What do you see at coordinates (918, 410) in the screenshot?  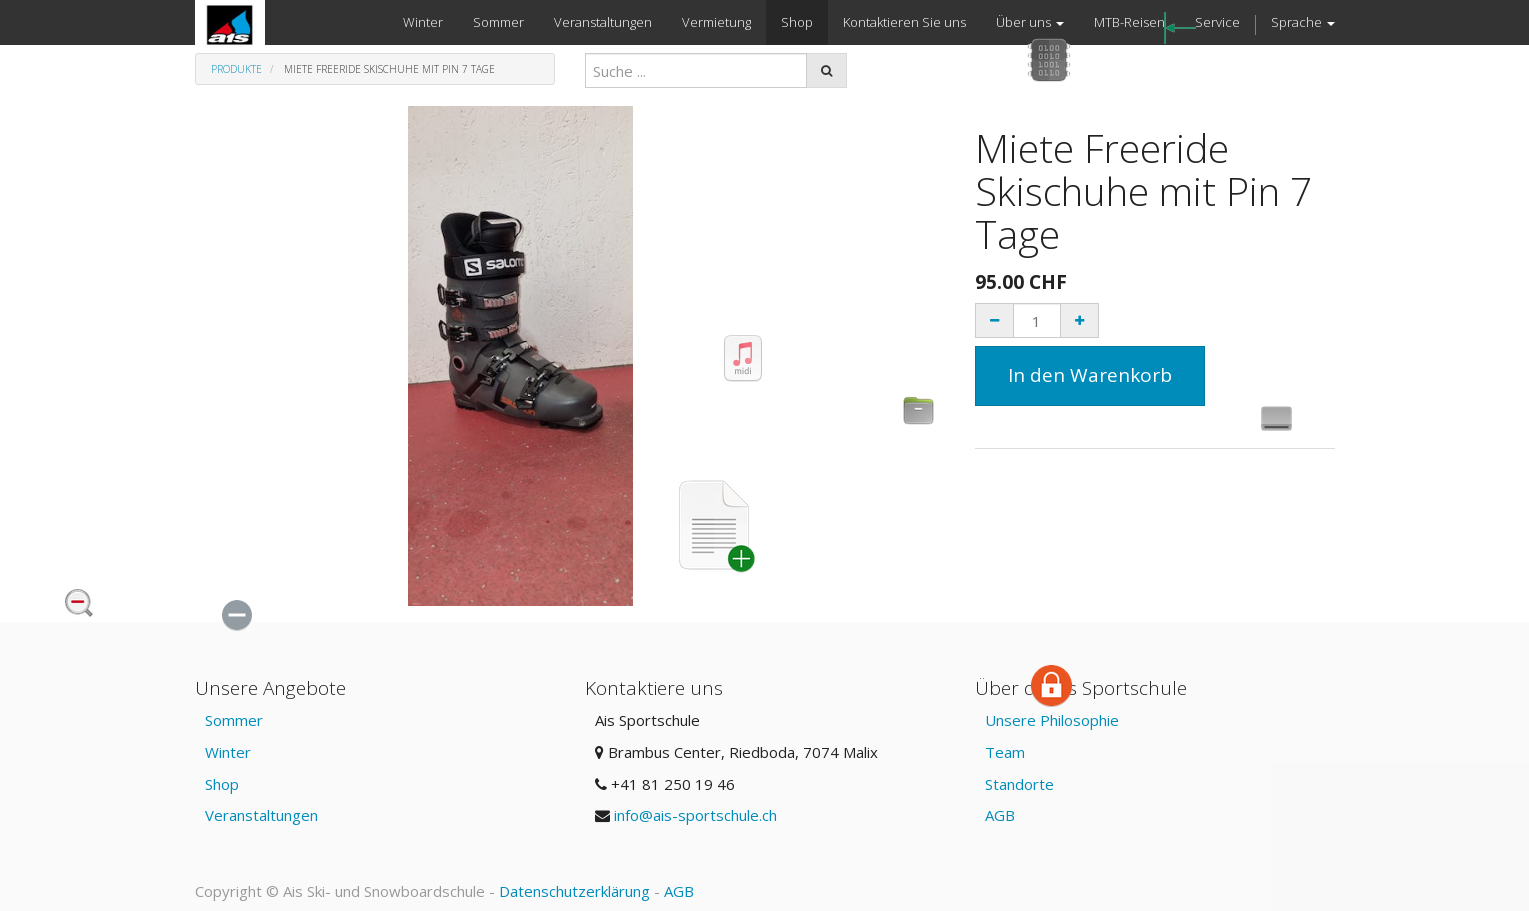 I see `open the file manager application` at bounding box center [918, 410].